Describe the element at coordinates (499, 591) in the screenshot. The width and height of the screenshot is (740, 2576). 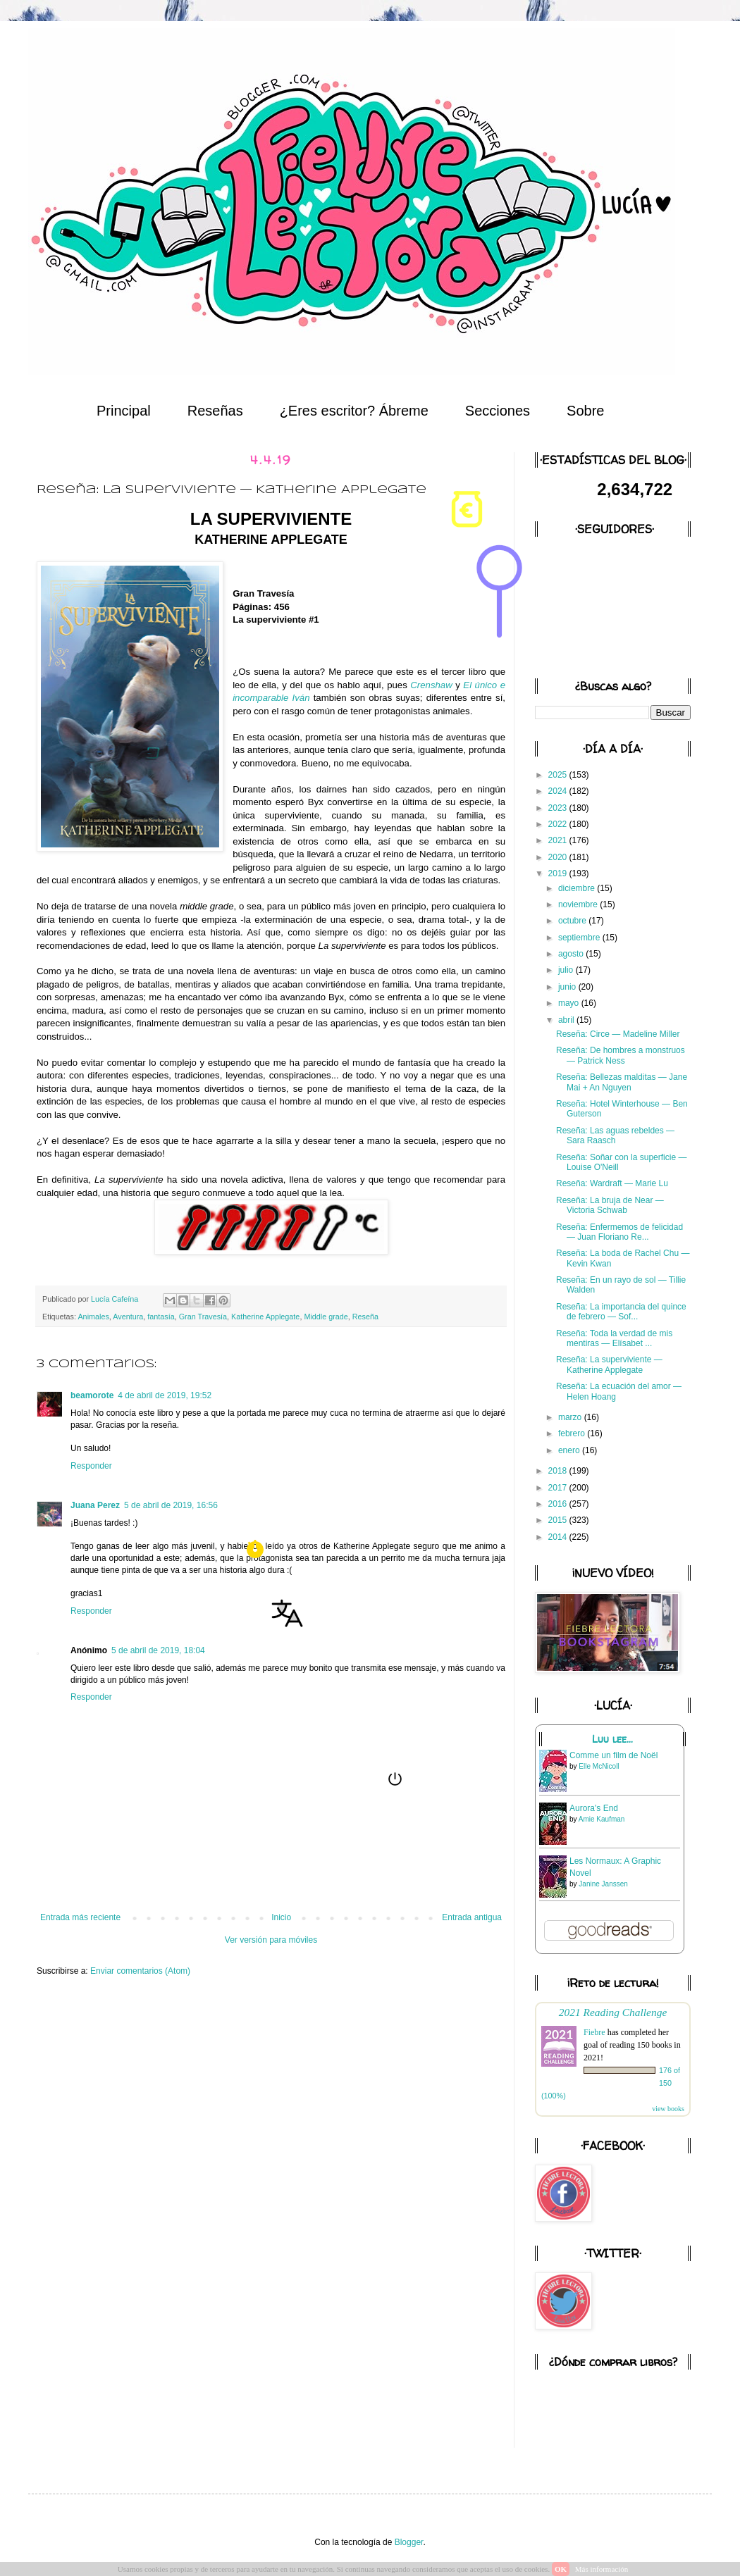
I see `mark a location on the map` at that location.